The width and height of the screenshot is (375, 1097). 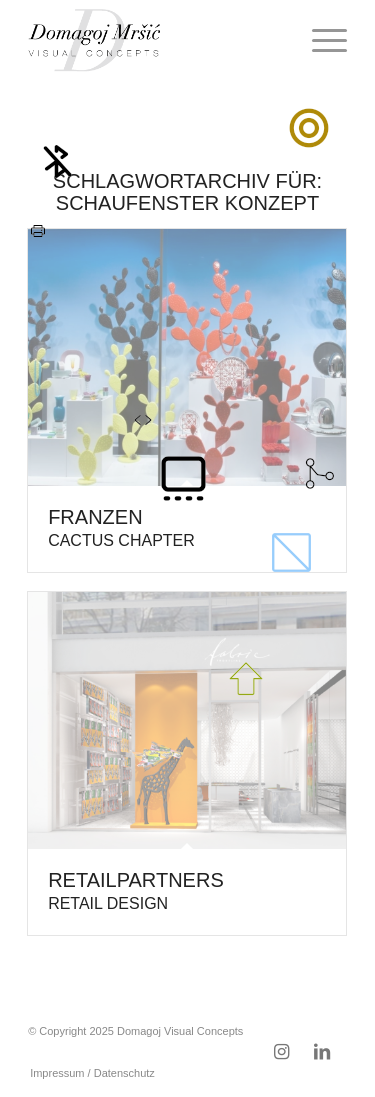 What do you see at coordinates (291, 552) in the screenshot?
I see `placeholder for missing or unavailable image content` at bounding box center [291, 552].